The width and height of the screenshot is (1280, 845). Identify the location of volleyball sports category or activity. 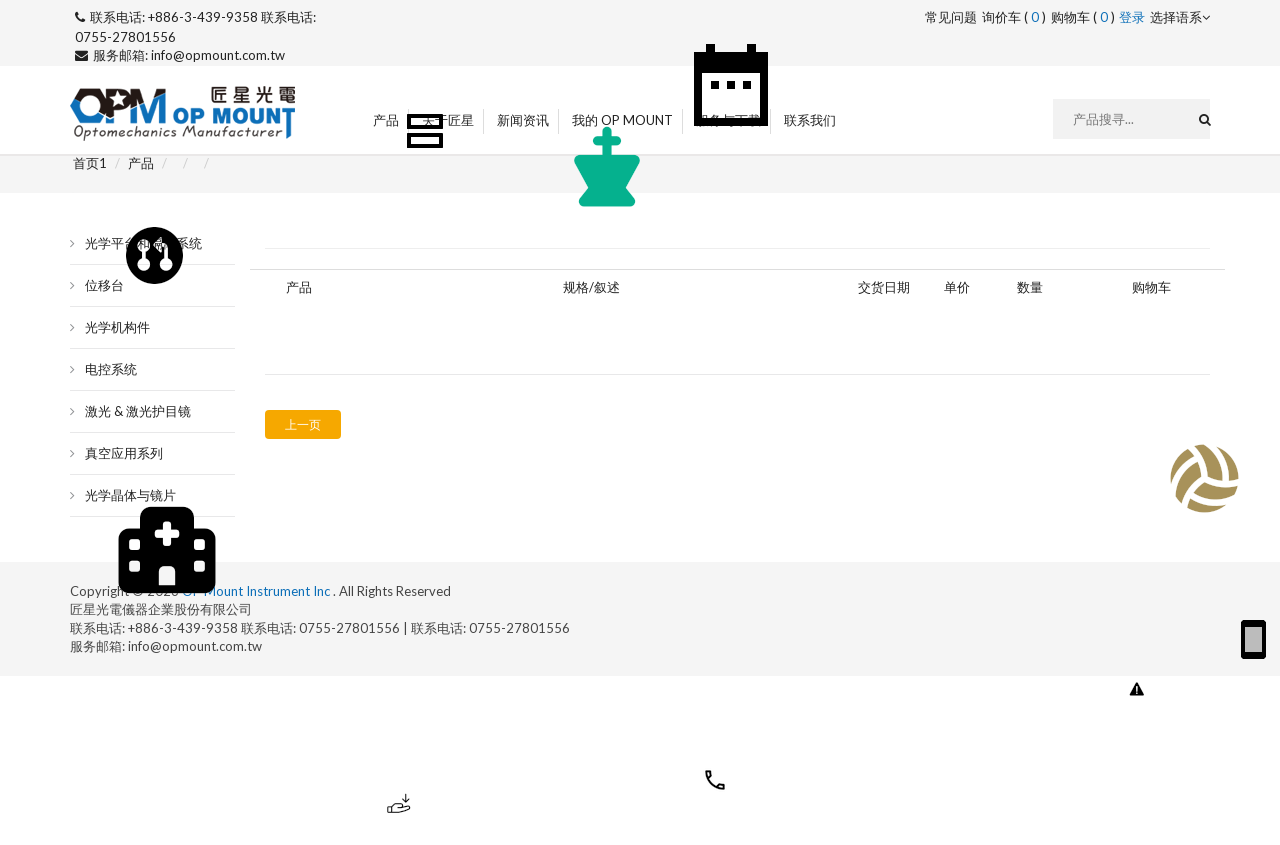
(1204, 478).